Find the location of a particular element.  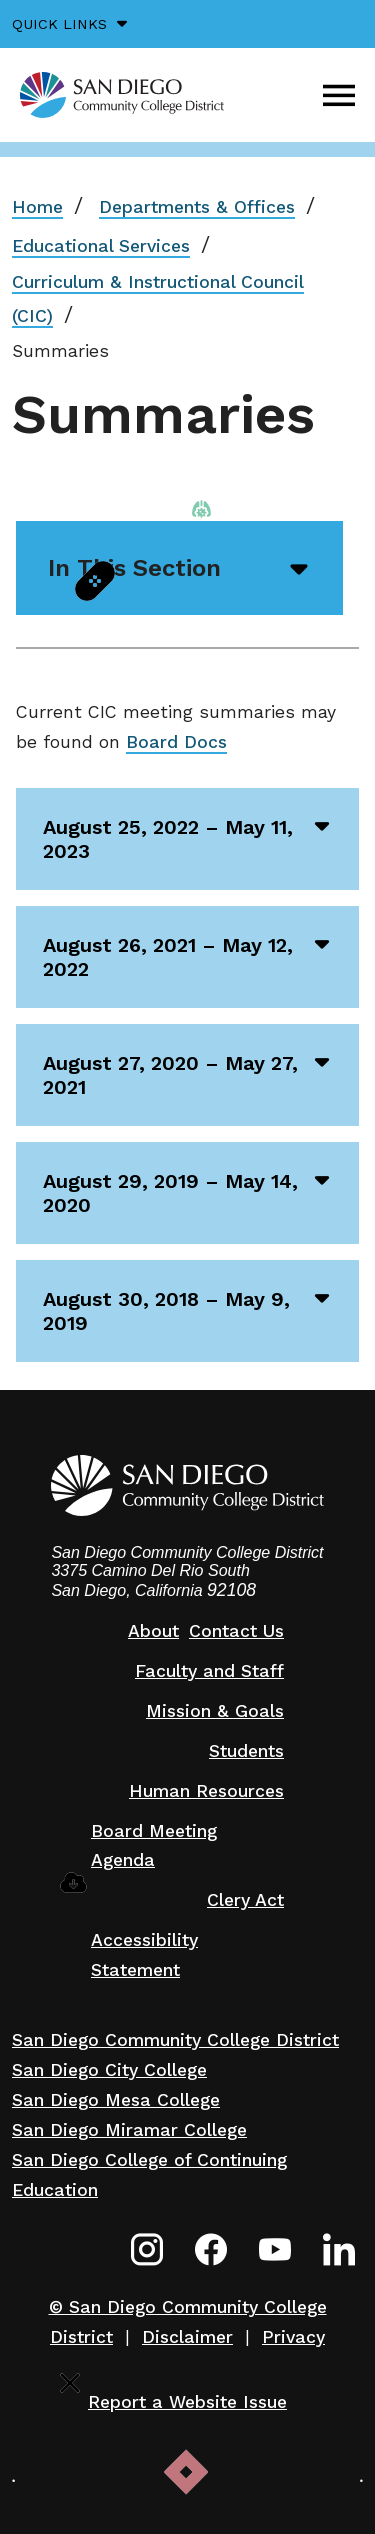

download file from cloud storage is located at coordinates (73, 1882).